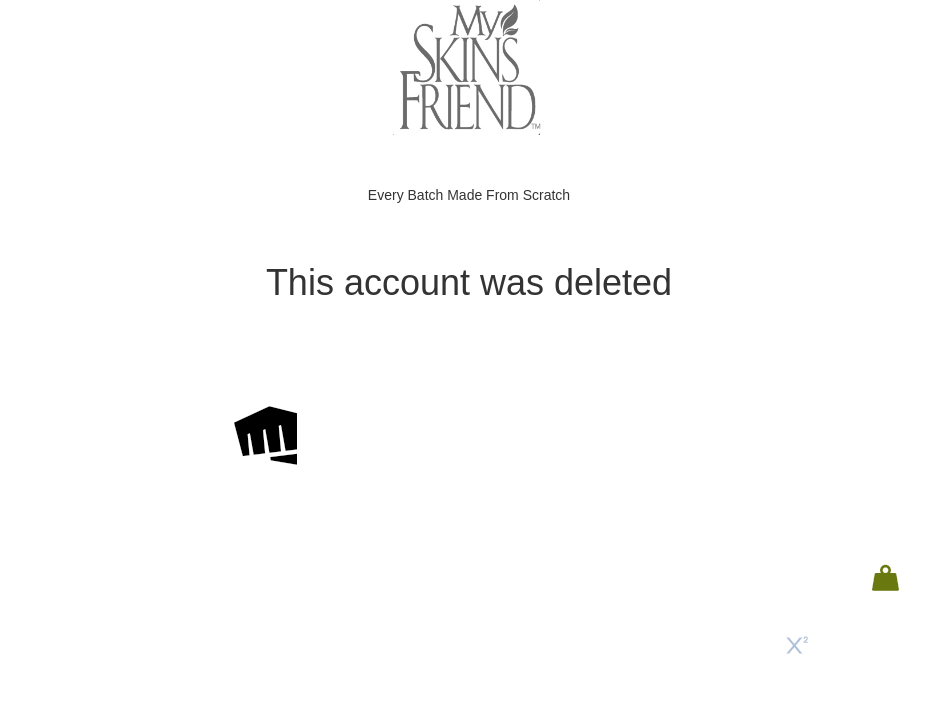 The image size is (938, 720). What do you see at coordinates (885, 578) in the screenshot?
I see `view item weight or mass` at bounding box center [885, 578].